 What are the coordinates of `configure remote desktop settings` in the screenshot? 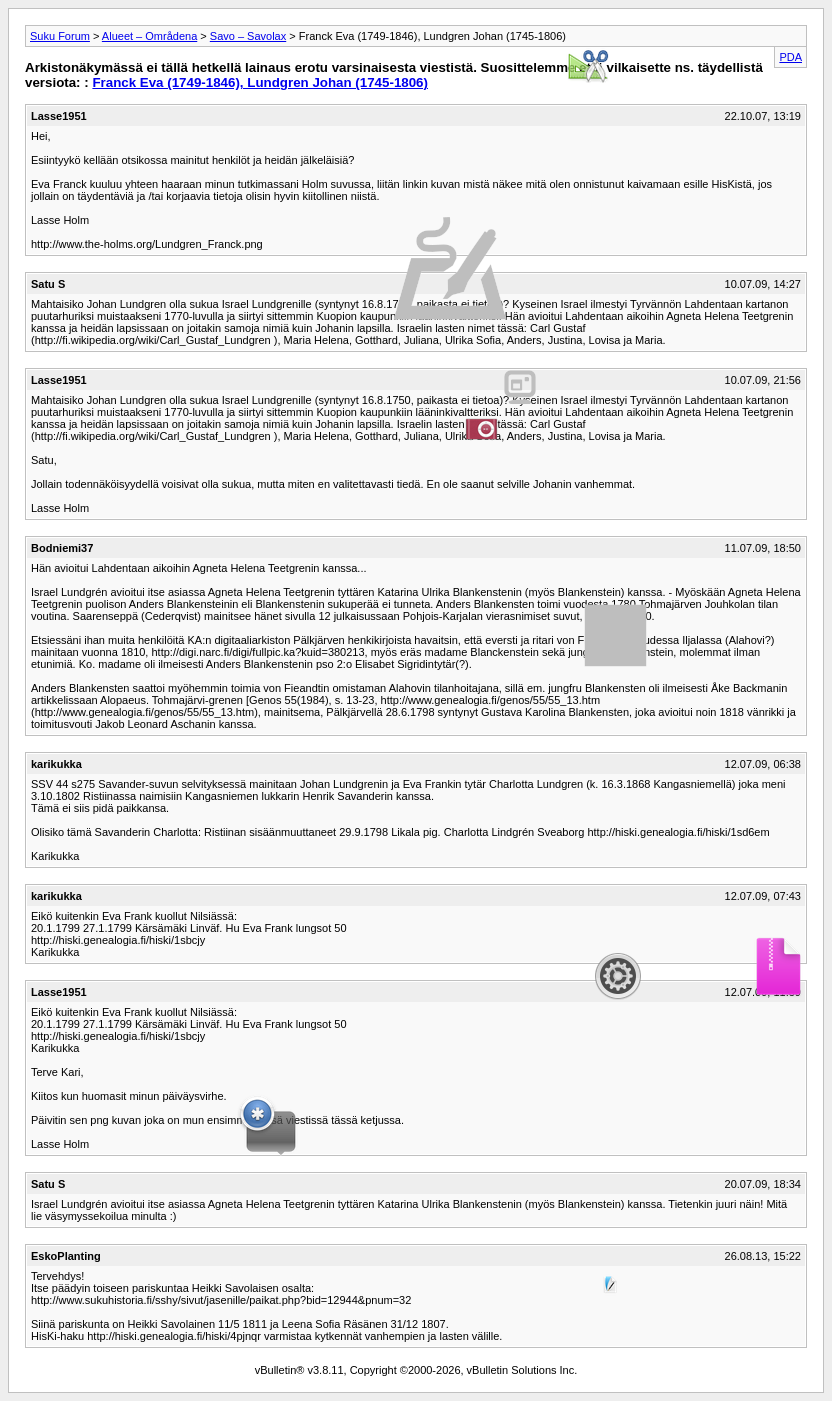 It's located at (520, 386).